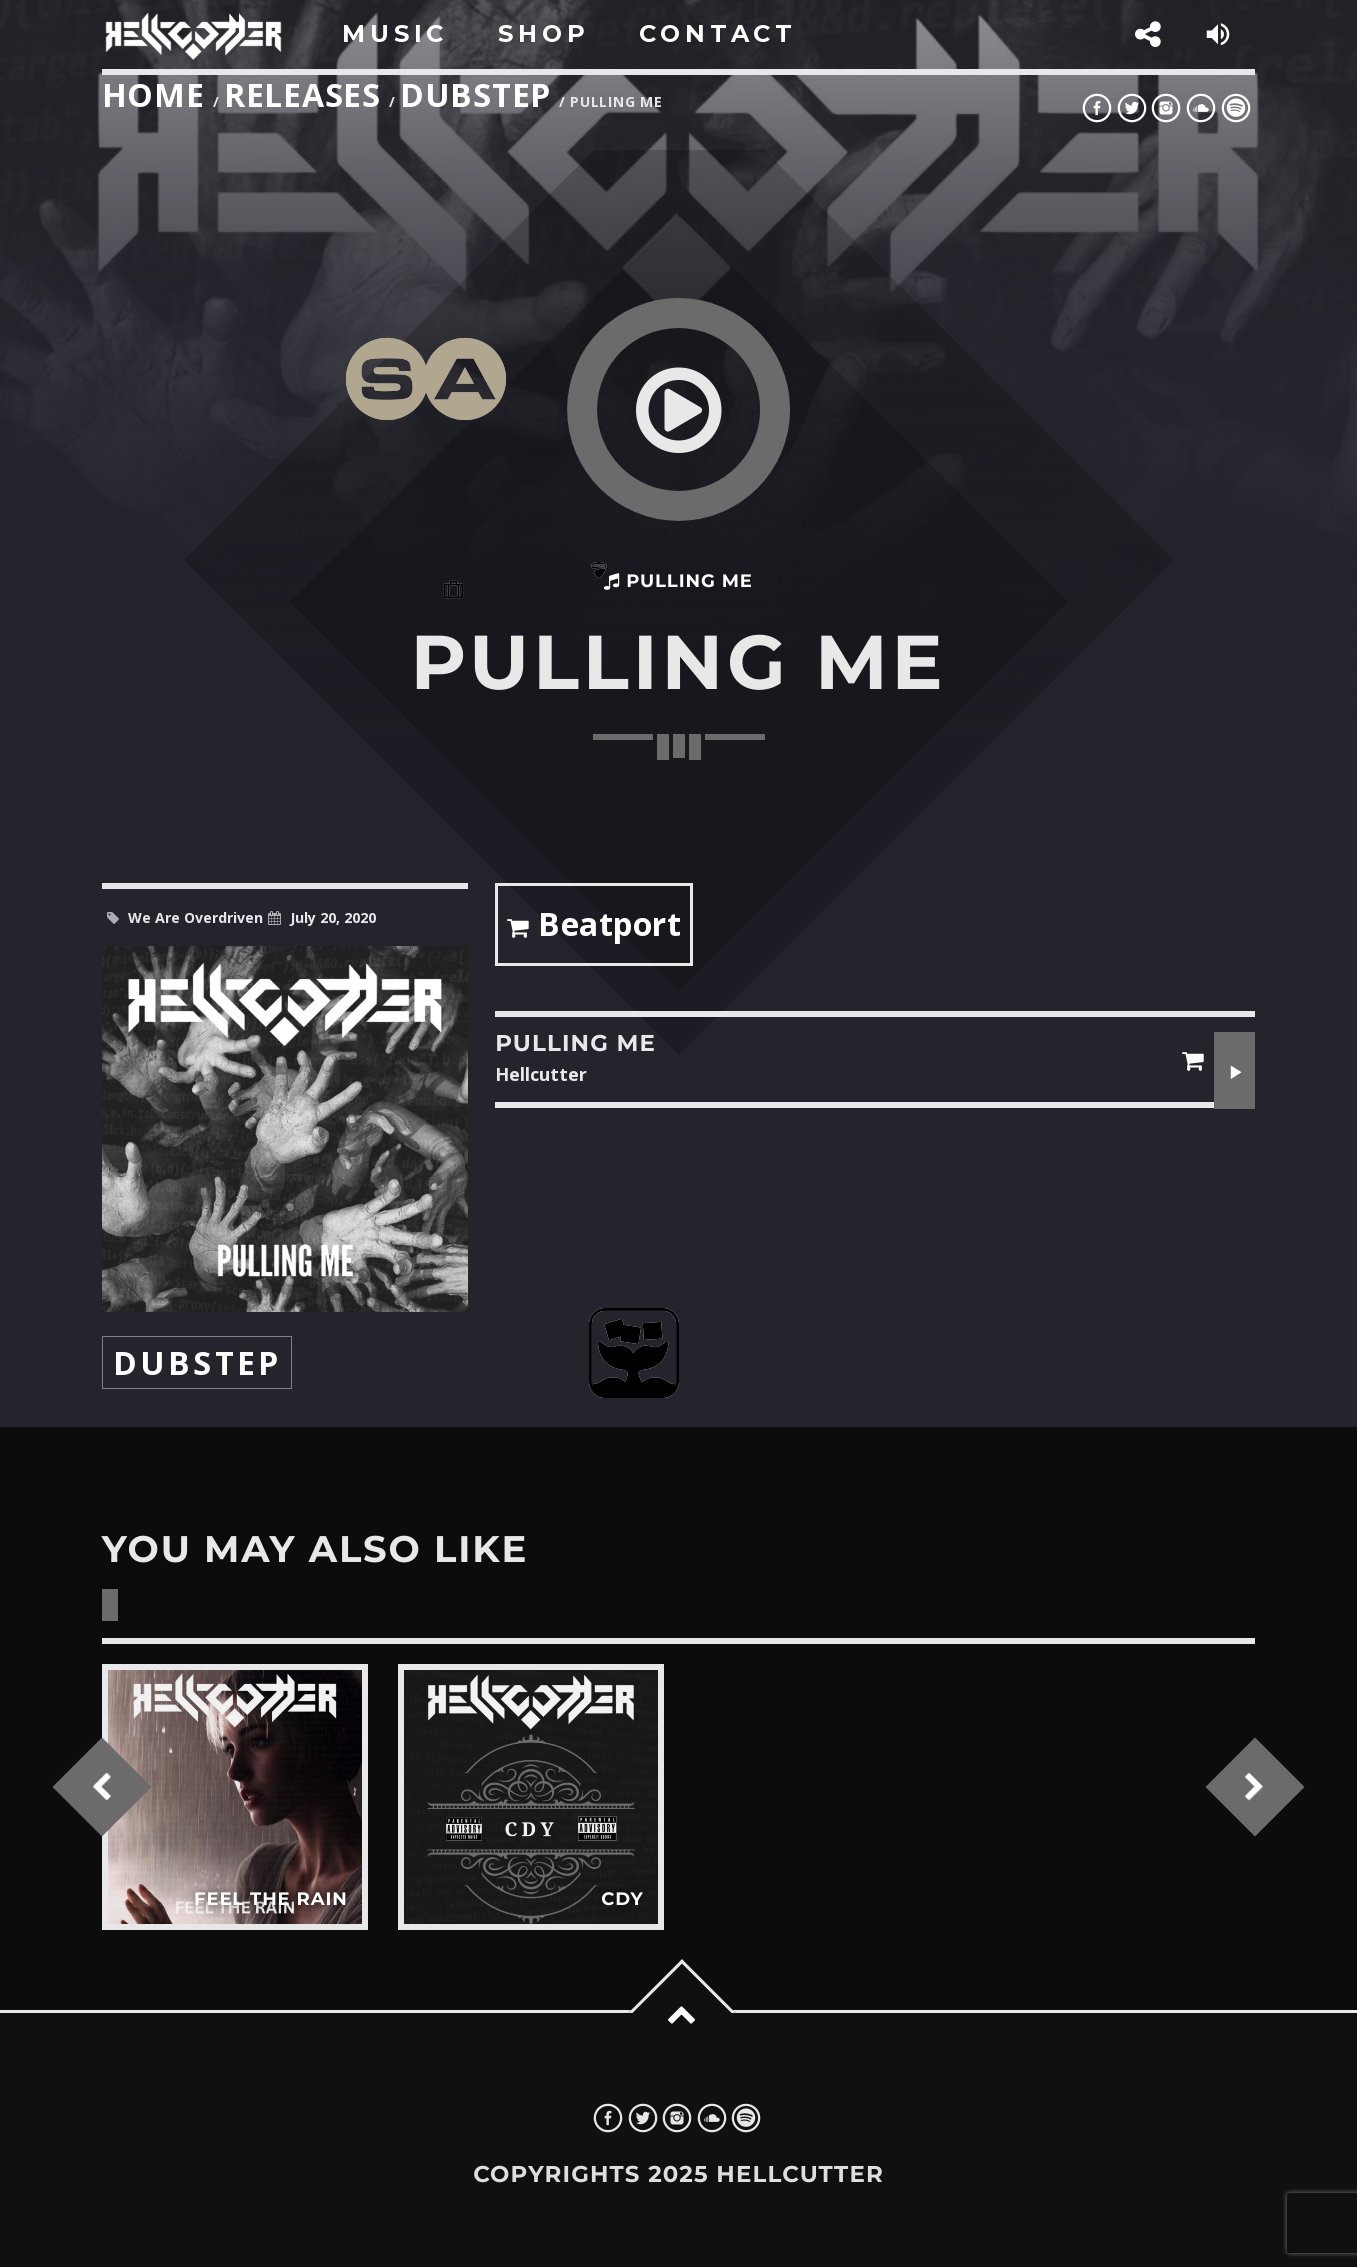 The height and width of the screenshot is (2267, 1357). I want to click on Sabancı Holding company logo, so click(426, 379).